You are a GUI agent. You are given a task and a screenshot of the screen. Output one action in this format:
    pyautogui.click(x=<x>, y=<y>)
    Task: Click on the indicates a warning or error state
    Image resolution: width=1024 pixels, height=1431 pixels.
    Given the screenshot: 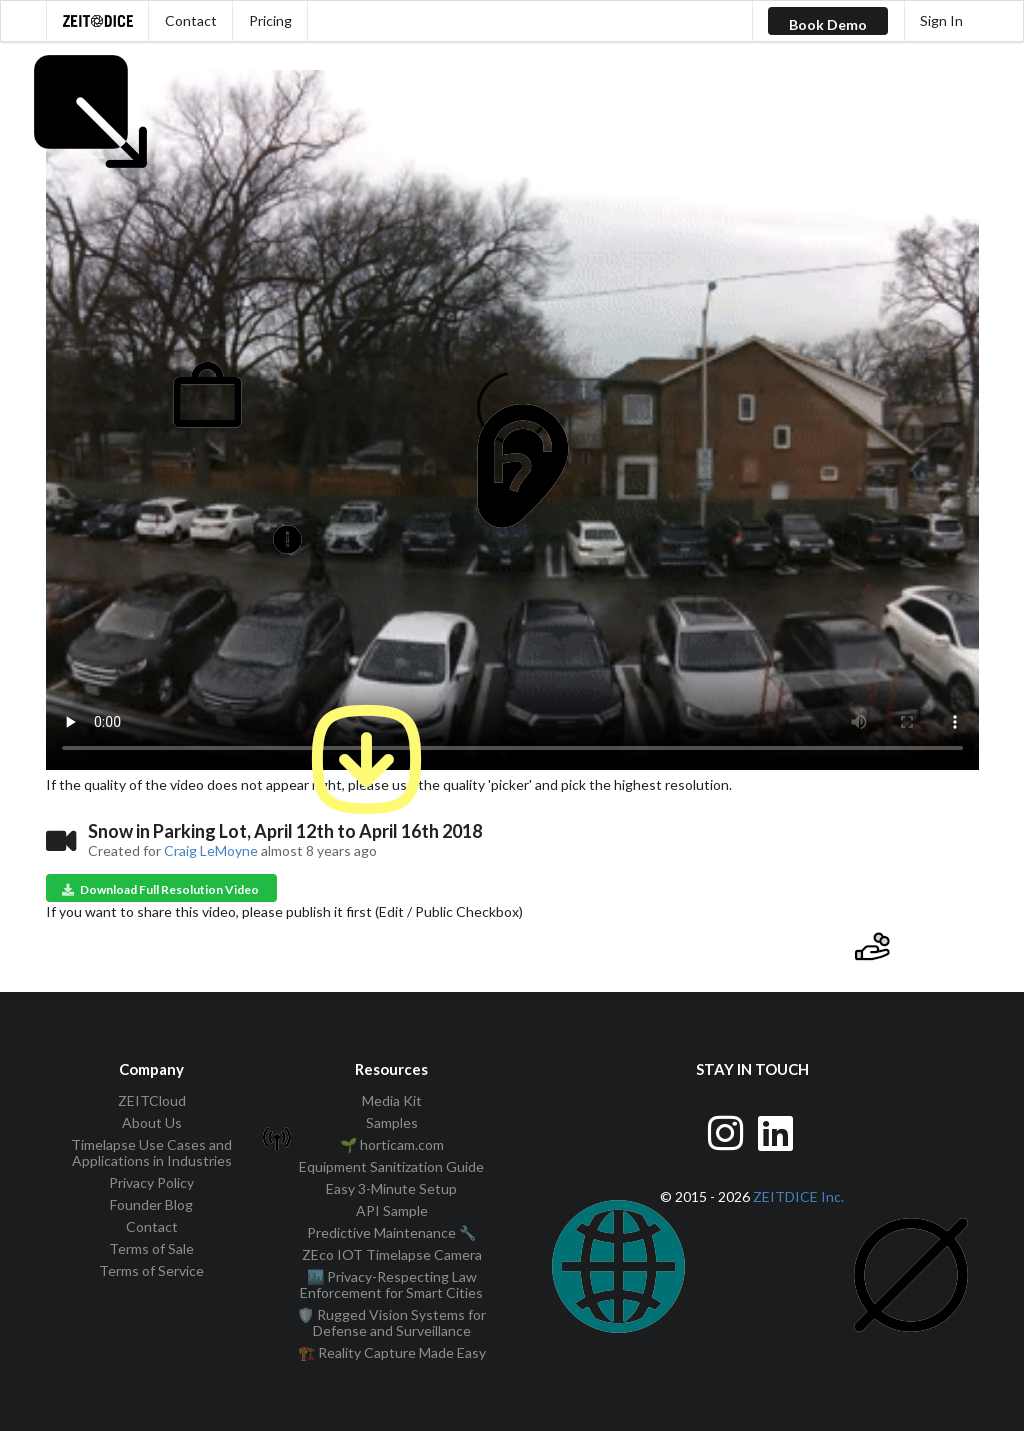 What is the action you would take?
    pyautogui.click(x=287, y=539)
    